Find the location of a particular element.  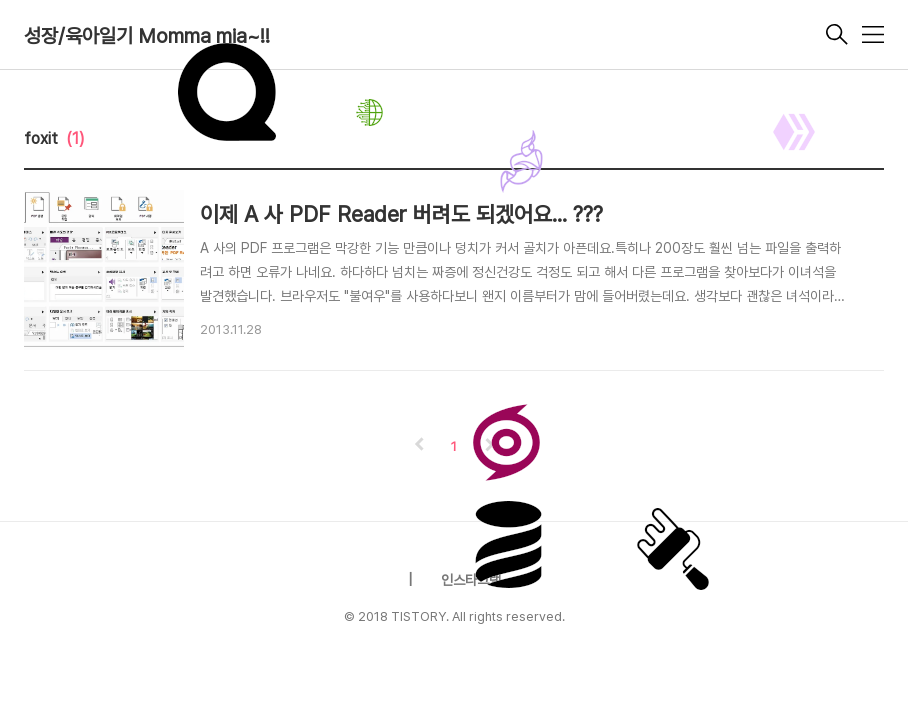

Liquibase database version control logo is located at coordinates (508, 544).